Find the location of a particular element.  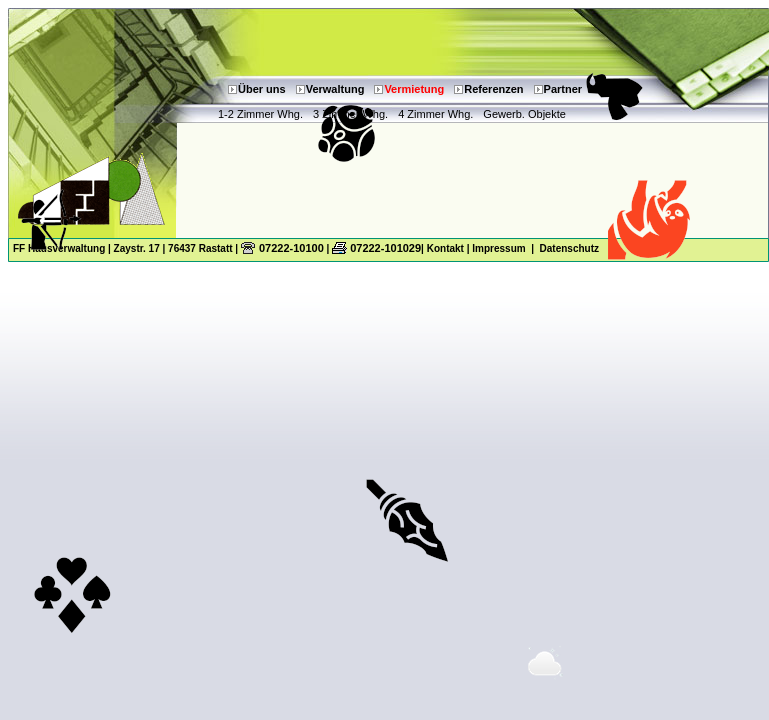

access card games or poker section is located at coordinates (72, 595).